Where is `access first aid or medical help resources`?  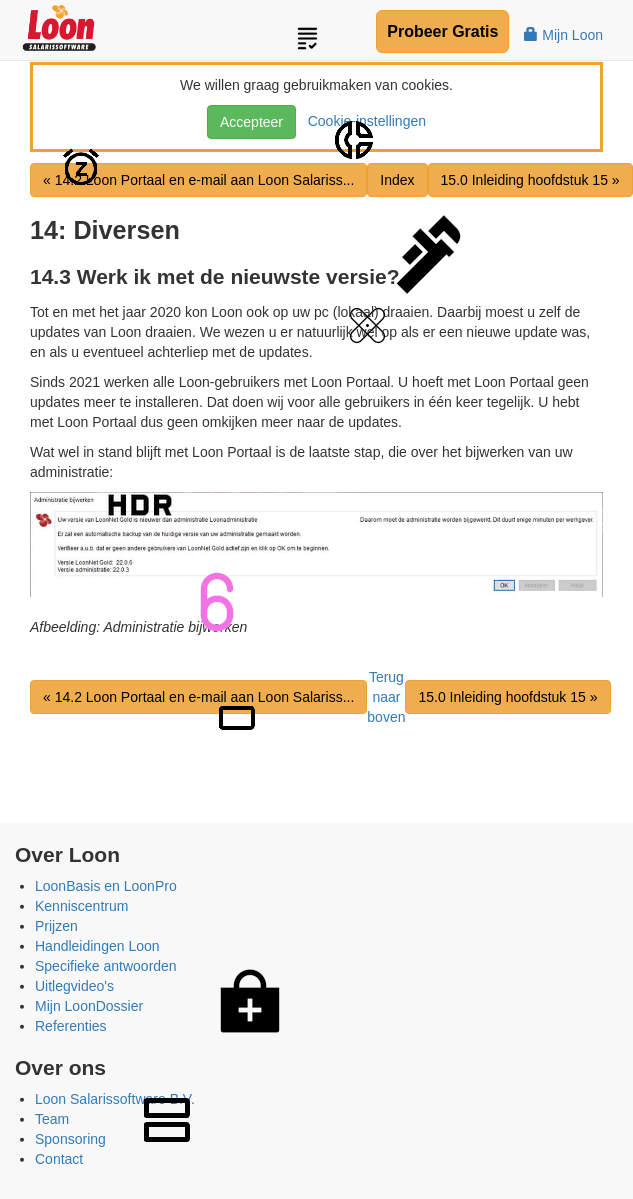 access first aid or medical help resources is located at coordinates (367, 325).